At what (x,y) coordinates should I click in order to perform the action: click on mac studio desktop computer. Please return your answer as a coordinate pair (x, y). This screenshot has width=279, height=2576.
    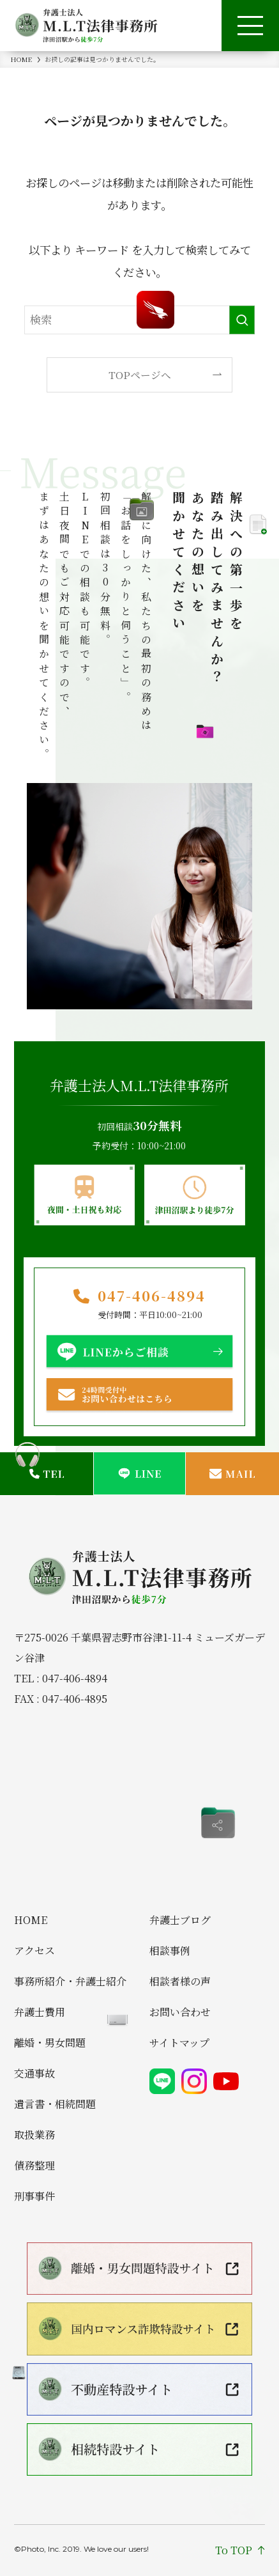
    Looking at the image, I should click on (117, 2019).